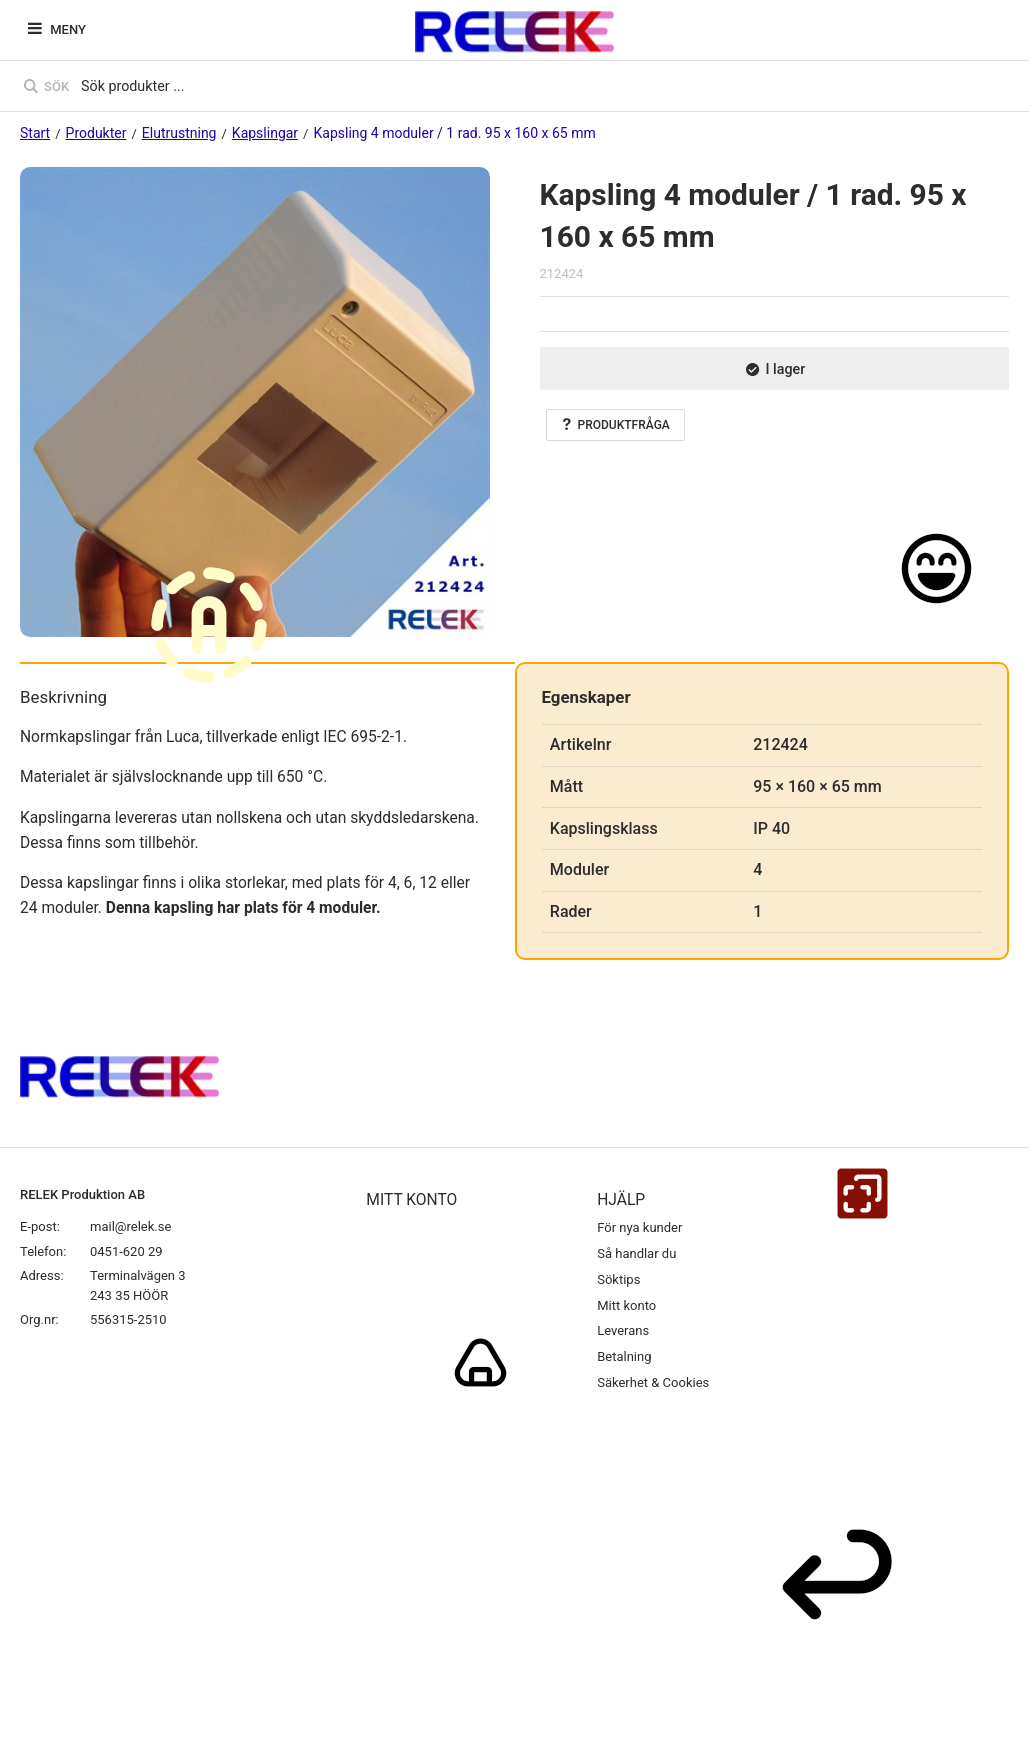  I want to click on bring selection to front layer, so click(862, 1193).